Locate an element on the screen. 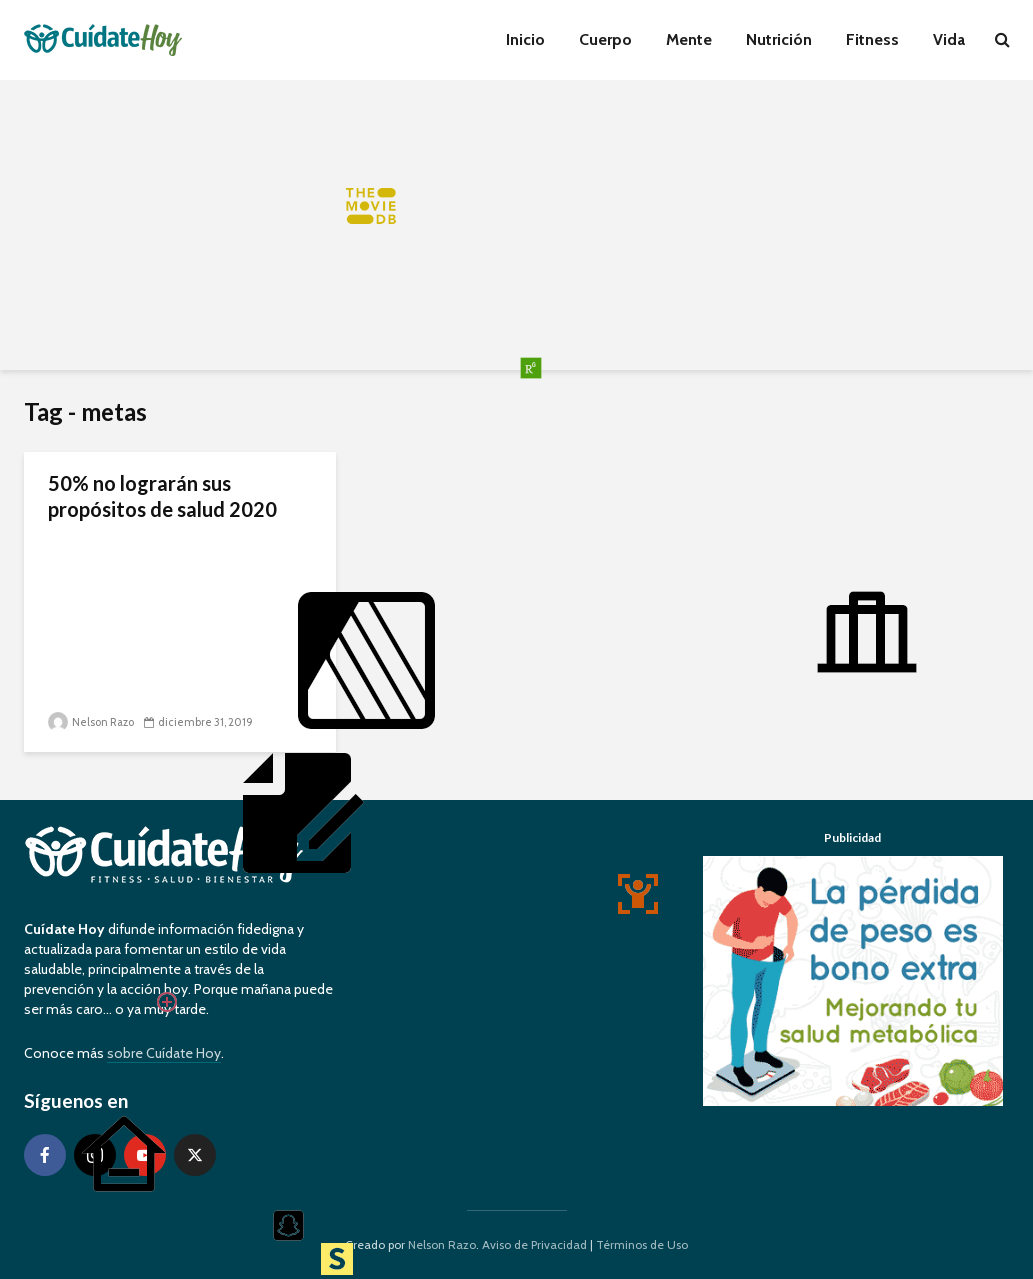  navigate to home screen is located at coordinates (124, 1157).